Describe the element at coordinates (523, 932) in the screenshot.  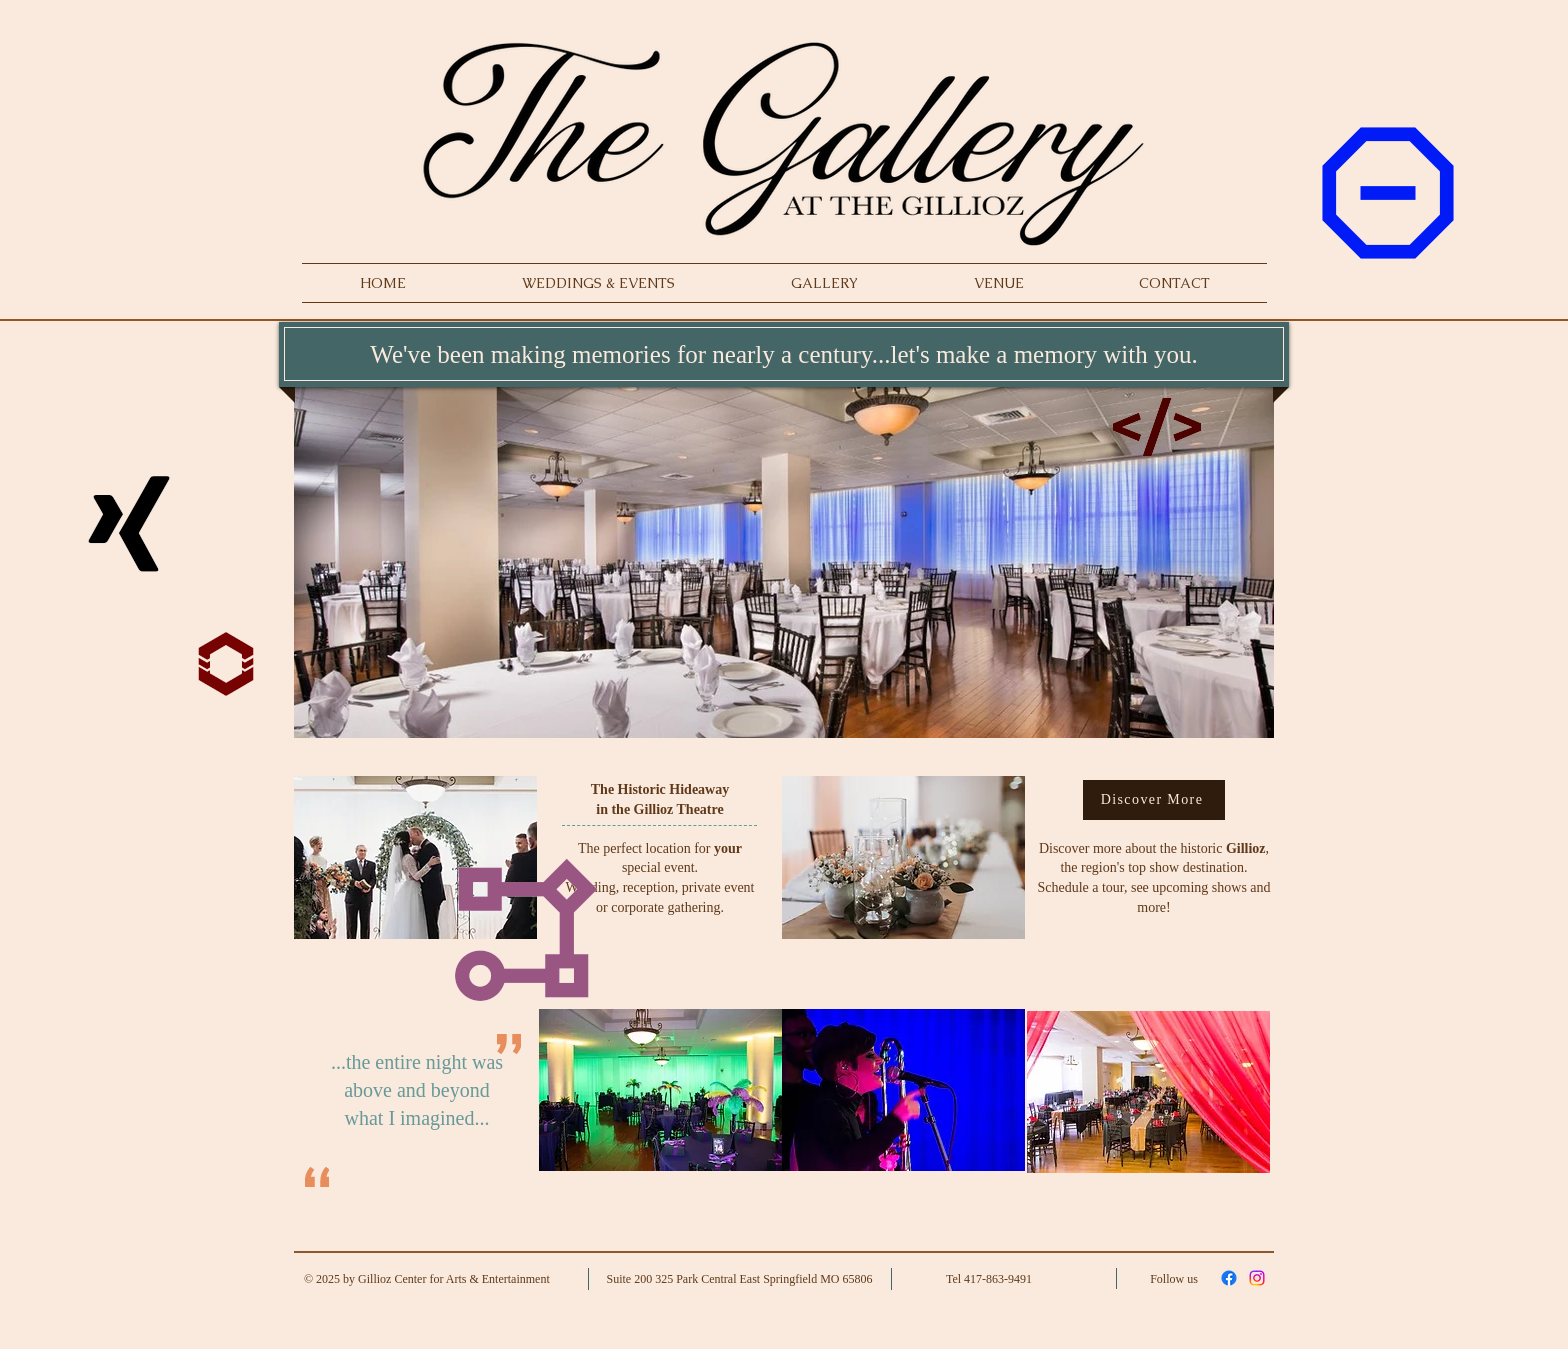
I see `create or edit a flowchart` at that location.